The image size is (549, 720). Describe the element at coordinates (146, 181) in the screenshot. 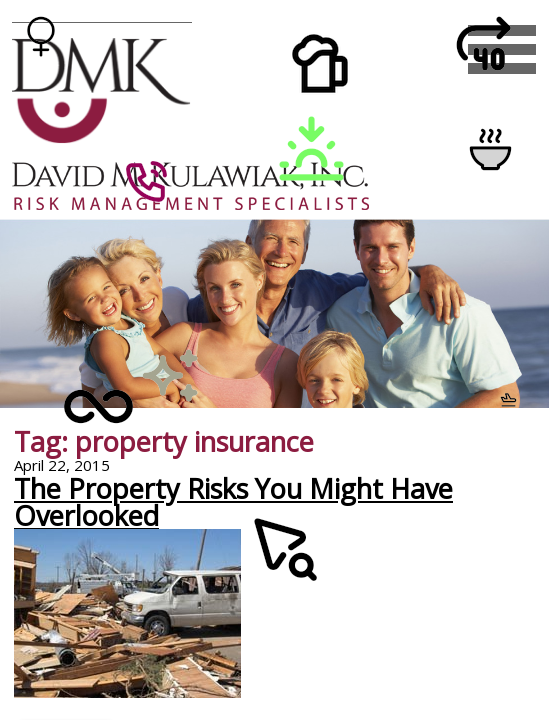

I see `make a phone call` at that location.